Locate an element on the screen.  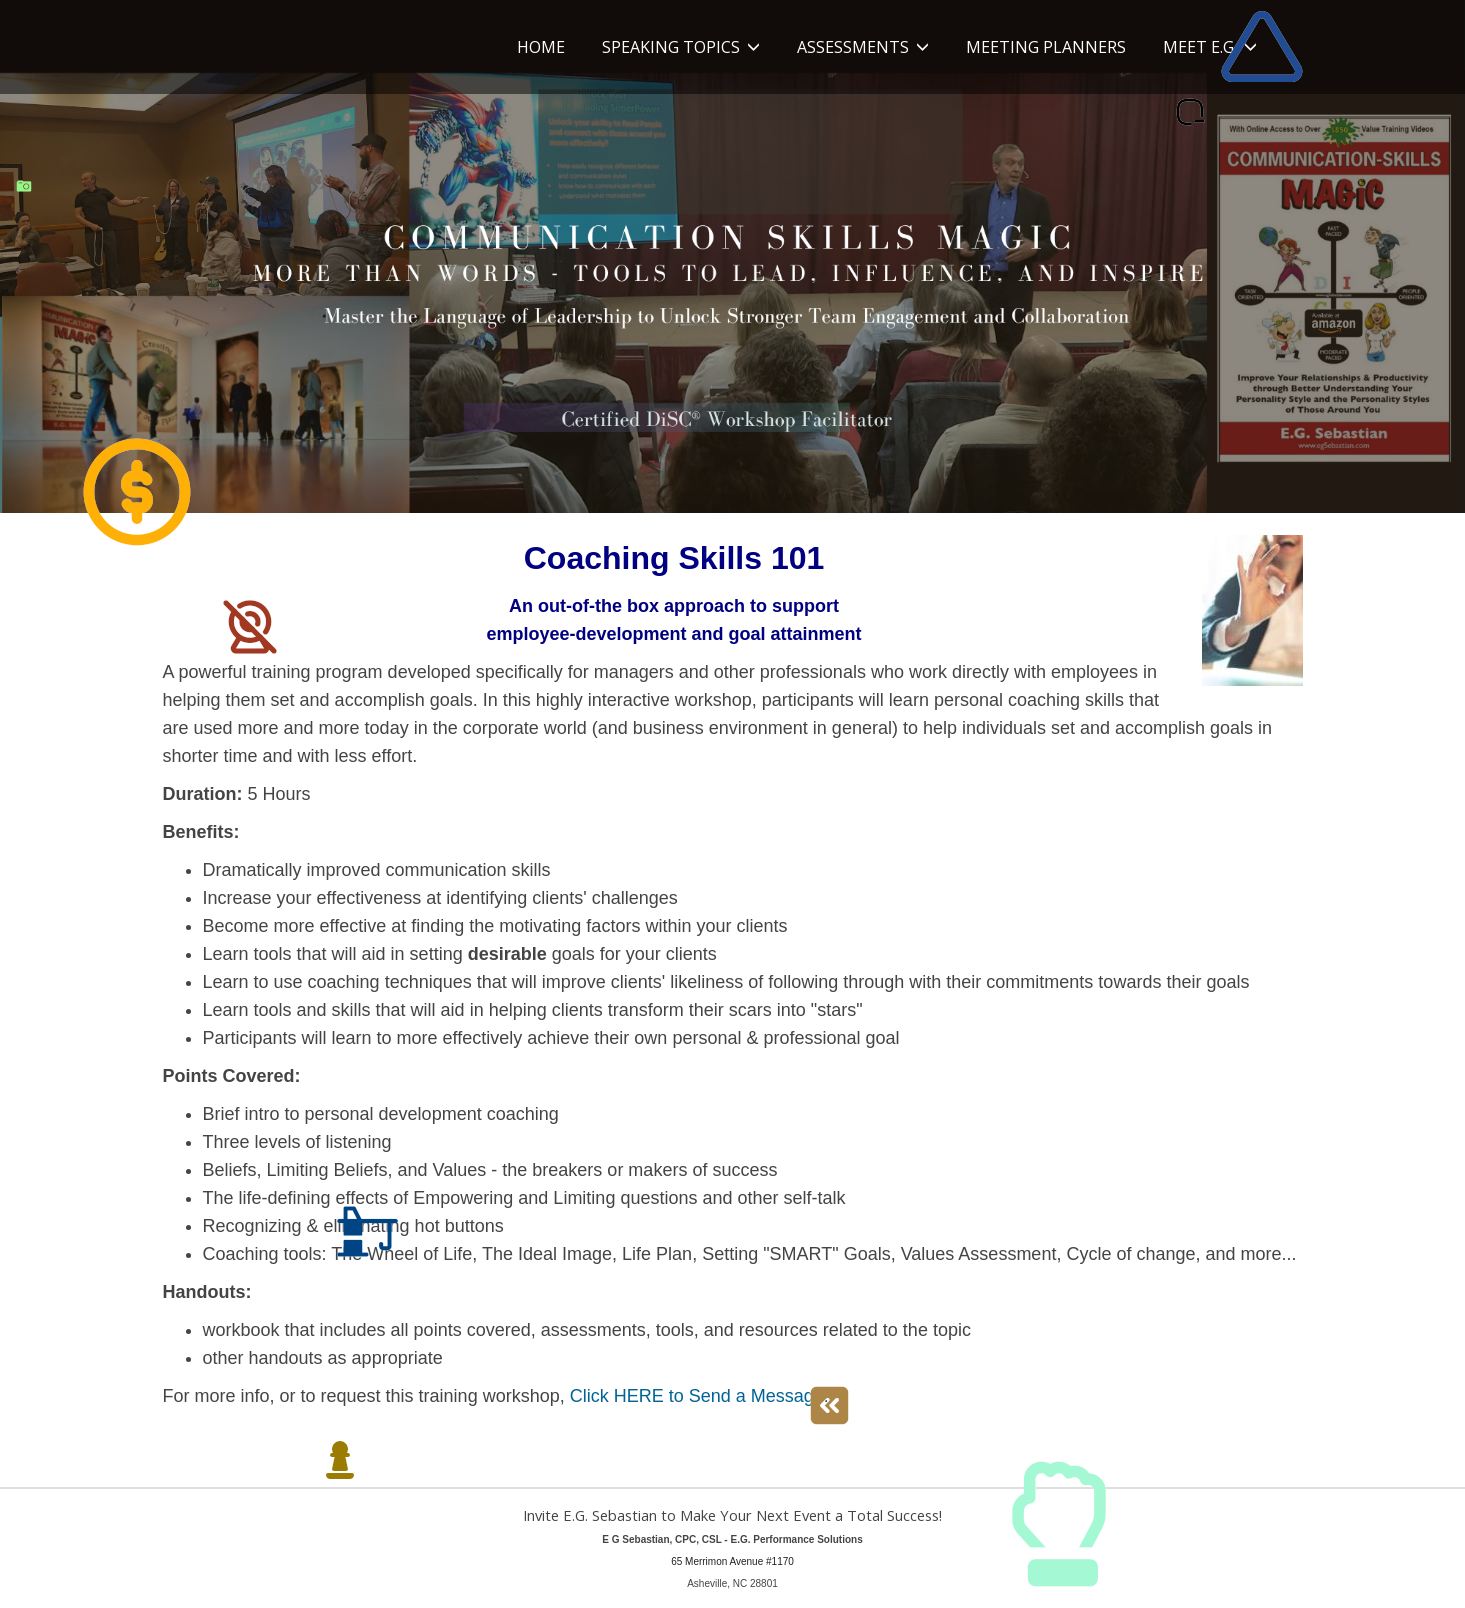
remove item from selection is located at coordinates (1190, 112).